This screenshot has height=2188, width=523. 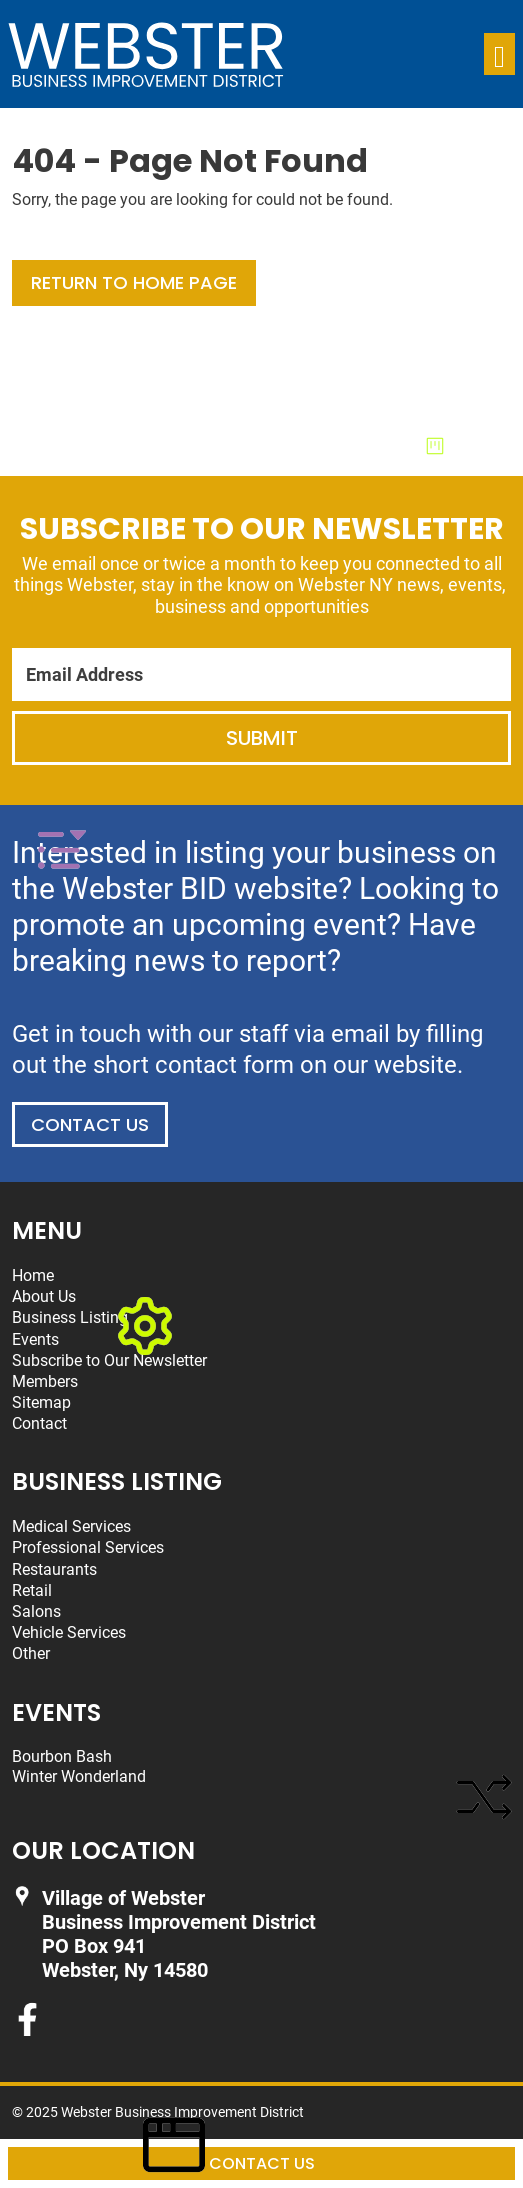 I want to click on select multiple items from a list, so click(x=60, y=849).